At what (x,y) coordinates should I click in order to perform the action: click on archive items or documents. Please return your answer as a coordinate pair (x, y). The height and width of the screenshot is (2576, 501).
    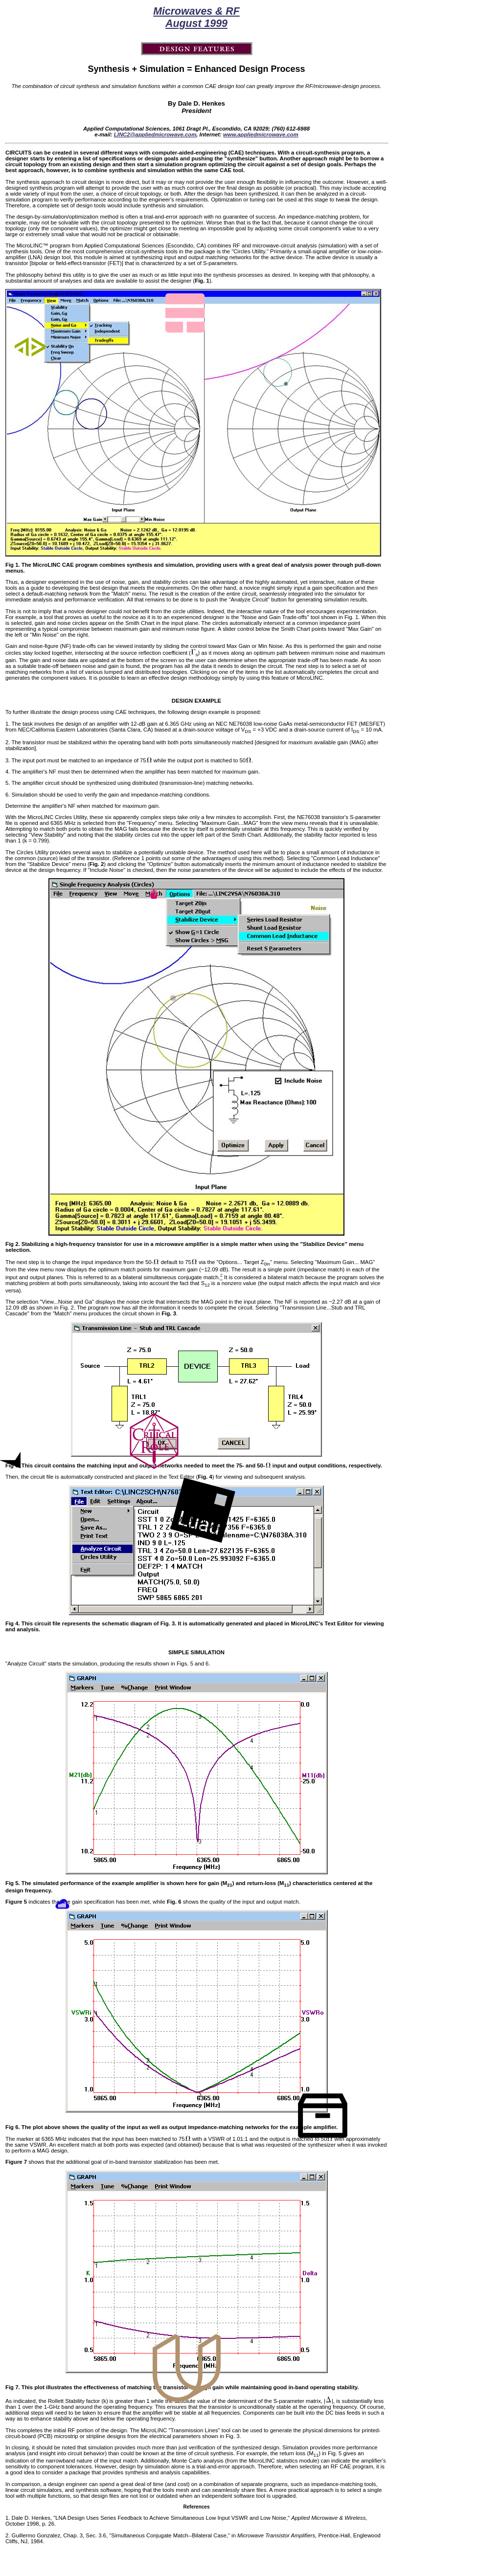
    Looking at the image, I should click on (322, 2115).